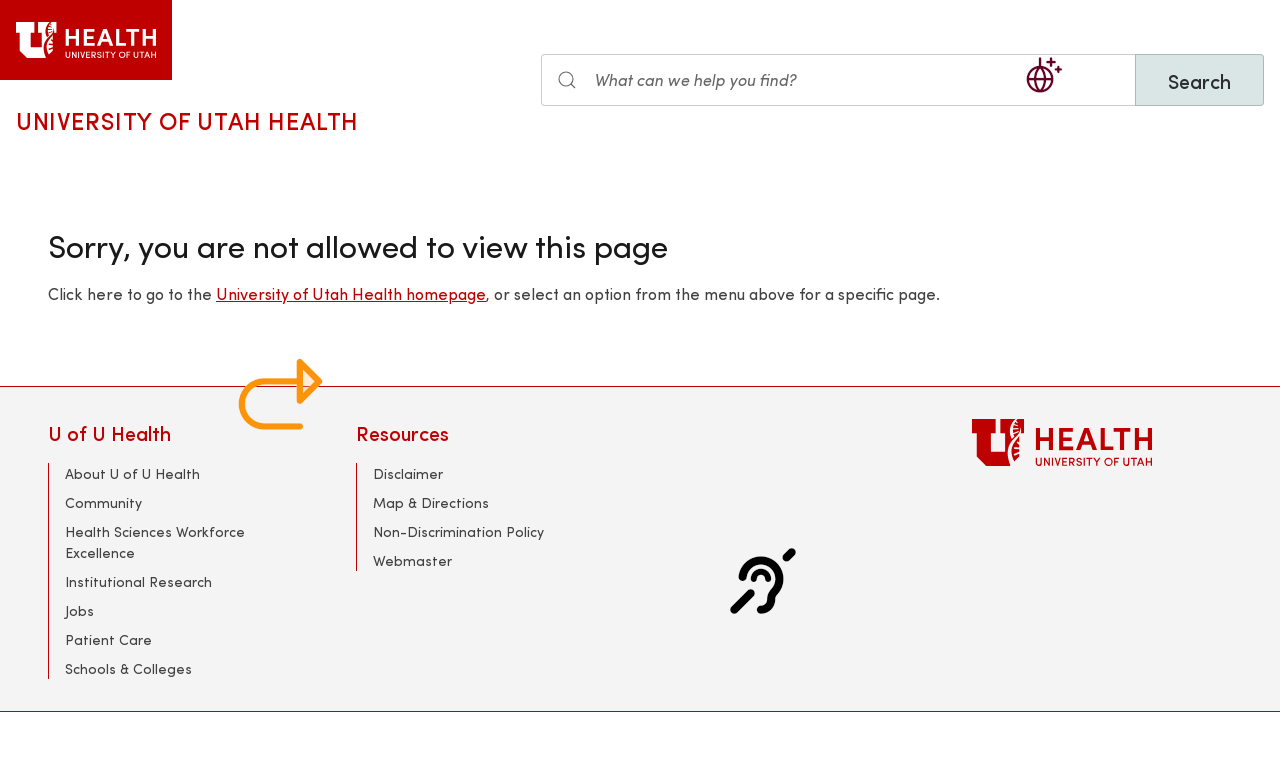  Describe the element at coordinates (1042, 75) in the screenshot. I see `access party or event mode` at that location.